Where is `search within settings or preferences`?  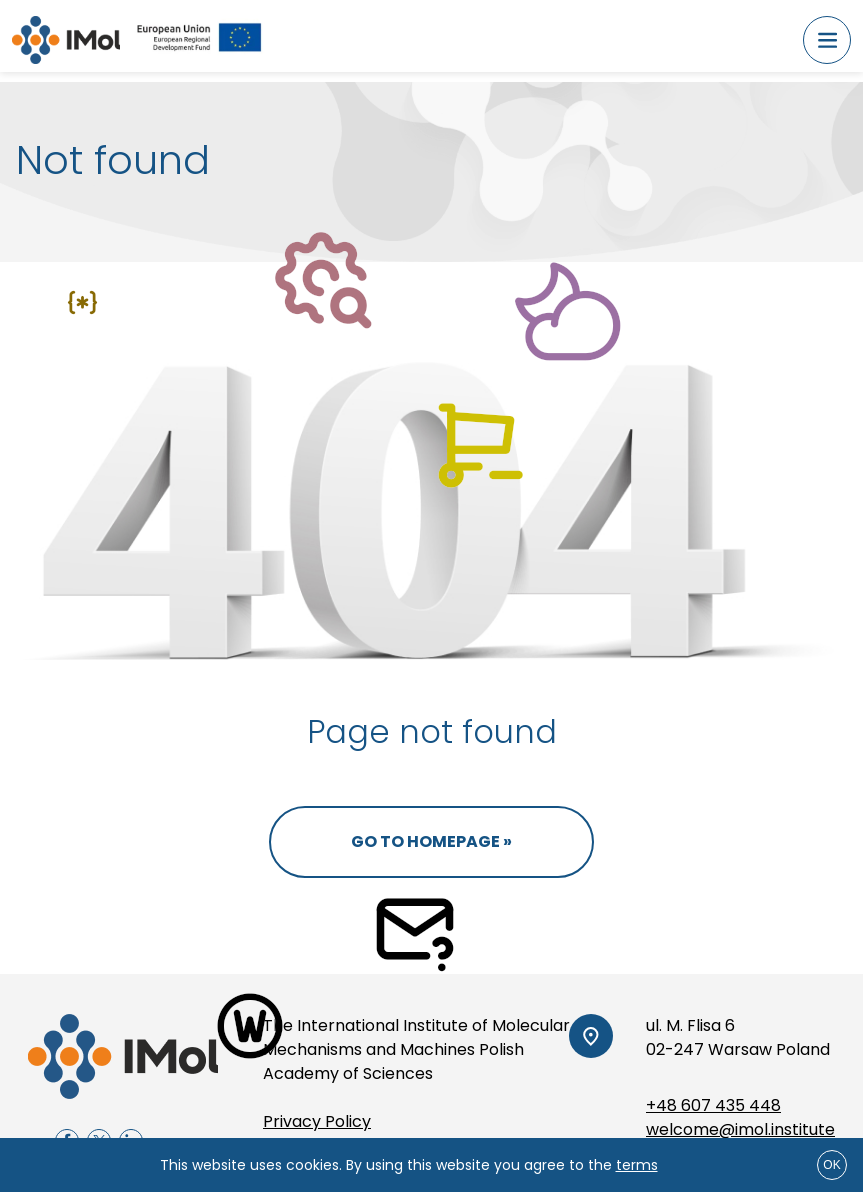
search within settings or preferences is located at coordinates (321, 278).